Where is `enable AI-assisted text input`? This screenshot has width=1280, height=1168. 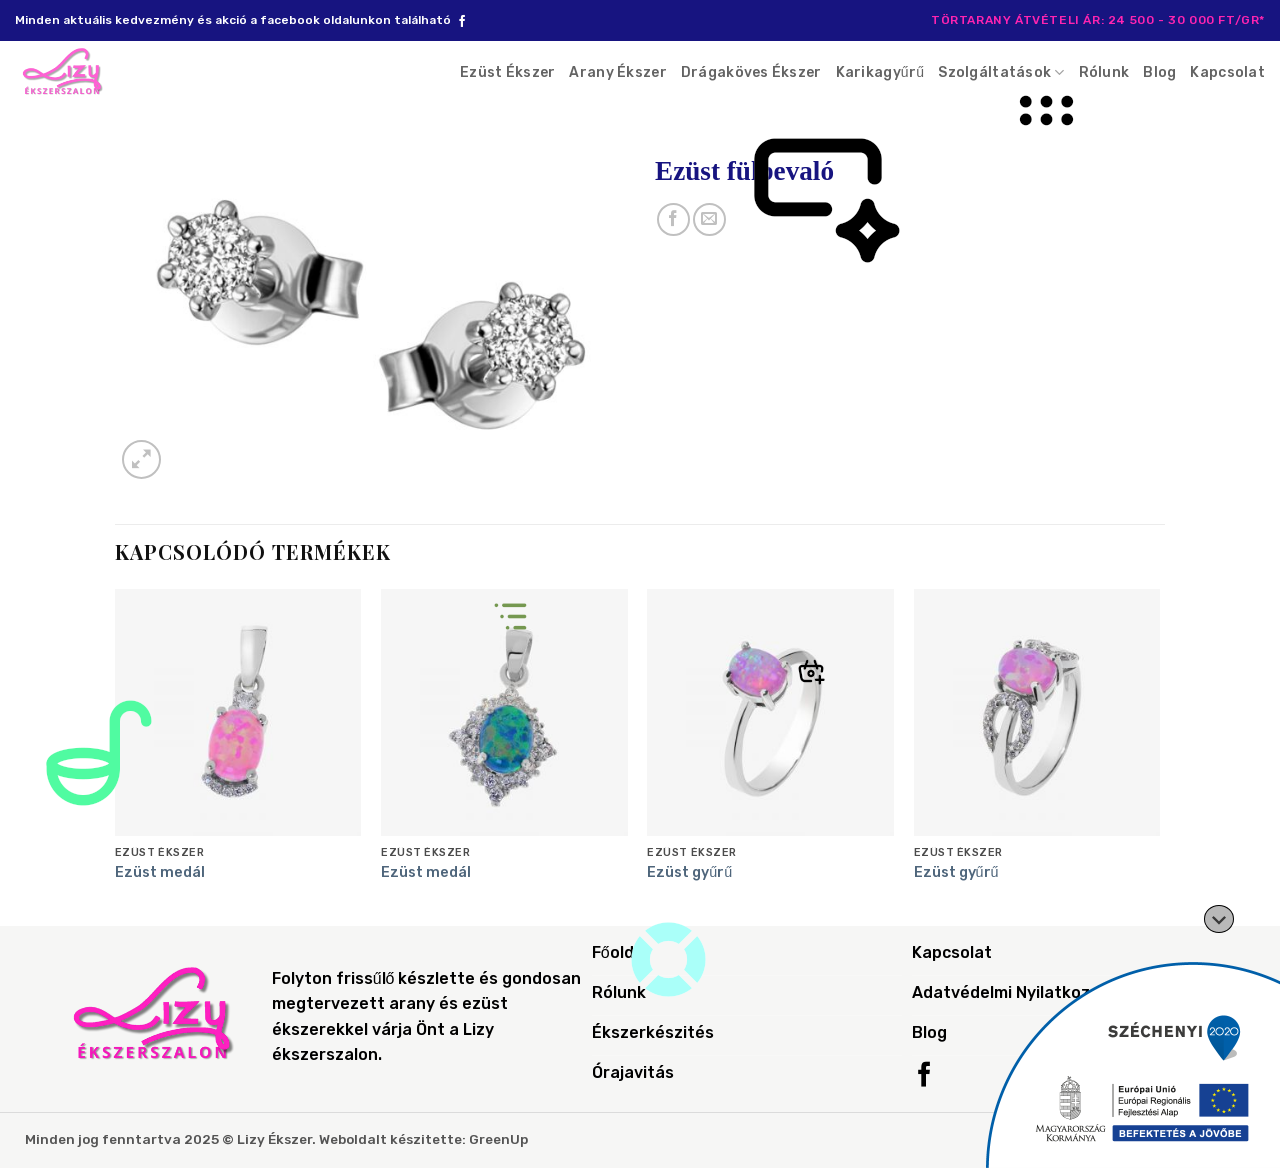
enable AI-assisted text input is located at coordinates (818, 181).